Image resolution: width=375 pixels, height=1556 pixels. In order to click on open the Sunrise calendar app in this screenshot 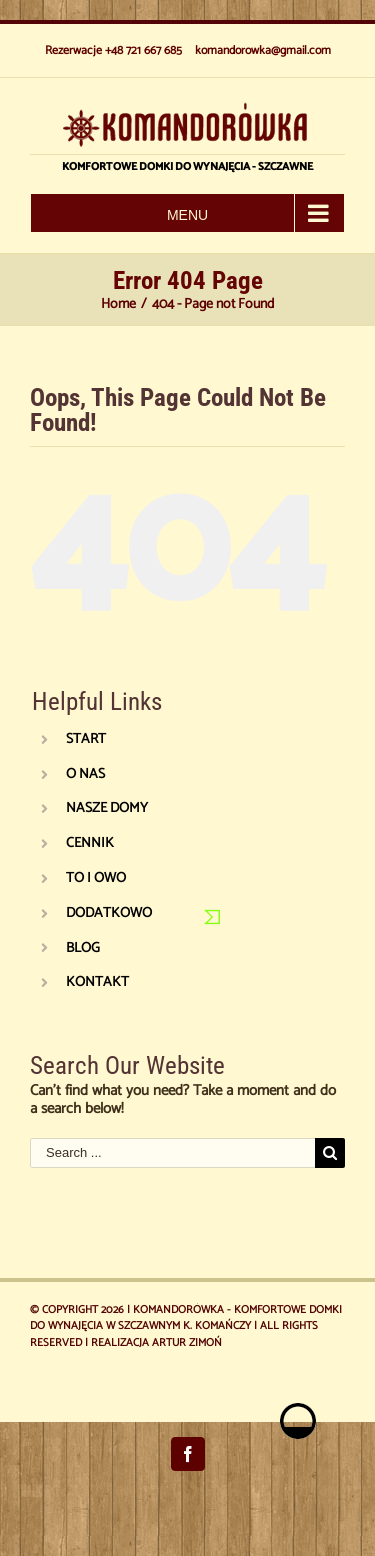, I will do `click(298, 1421)`.